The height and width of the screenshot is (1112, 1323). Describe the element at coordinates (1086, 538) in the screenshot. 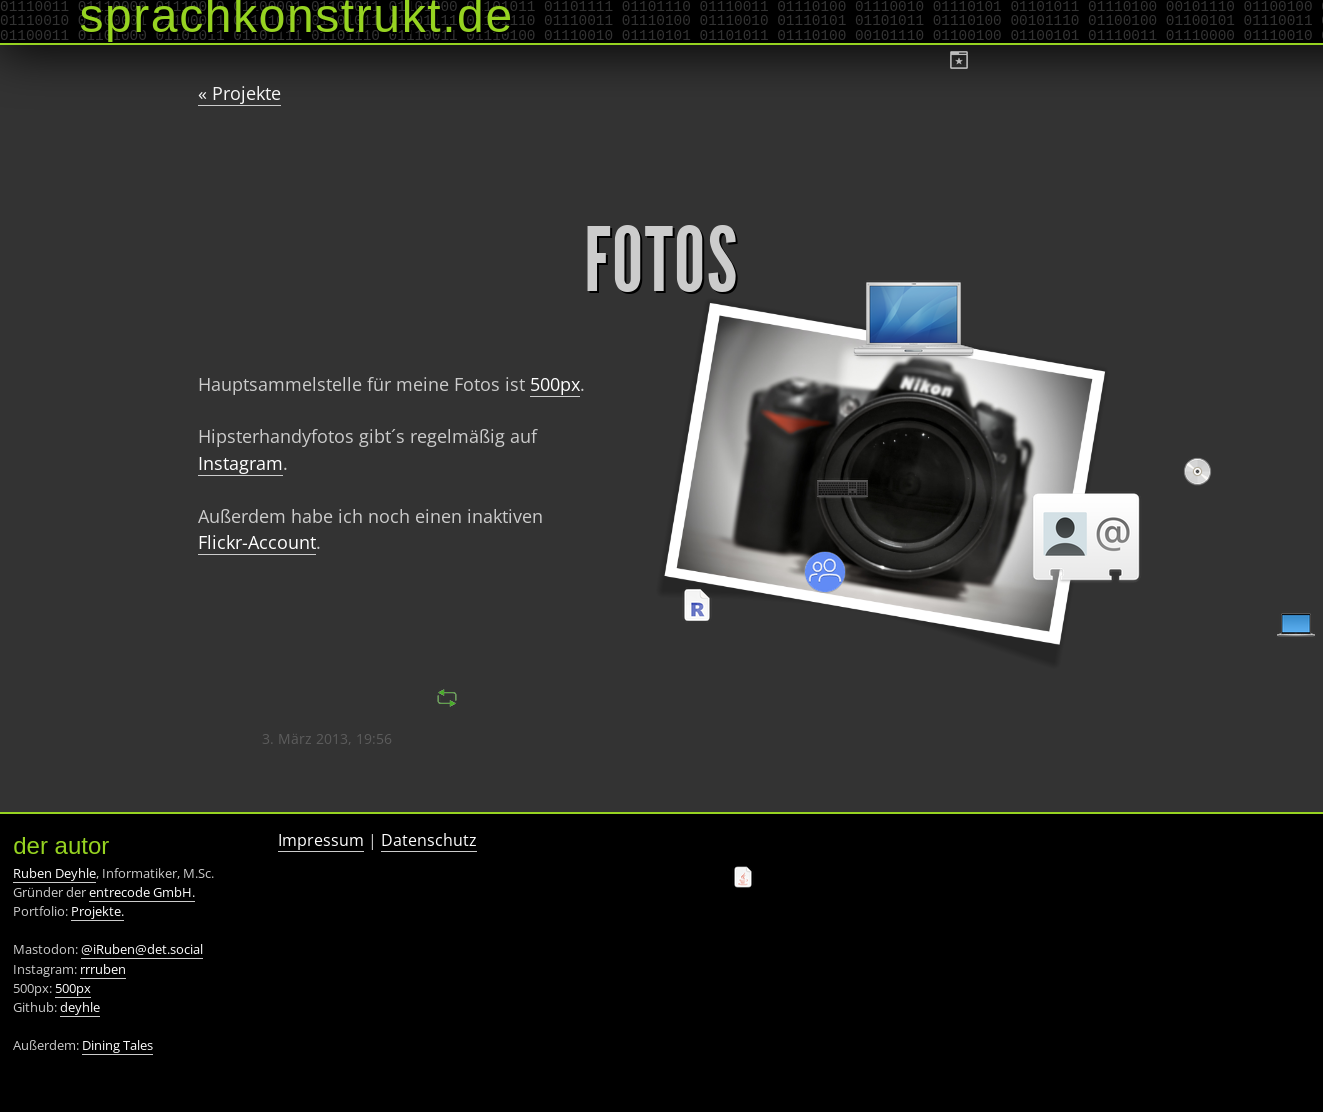

I see `view contact card or vCard file` at that location.